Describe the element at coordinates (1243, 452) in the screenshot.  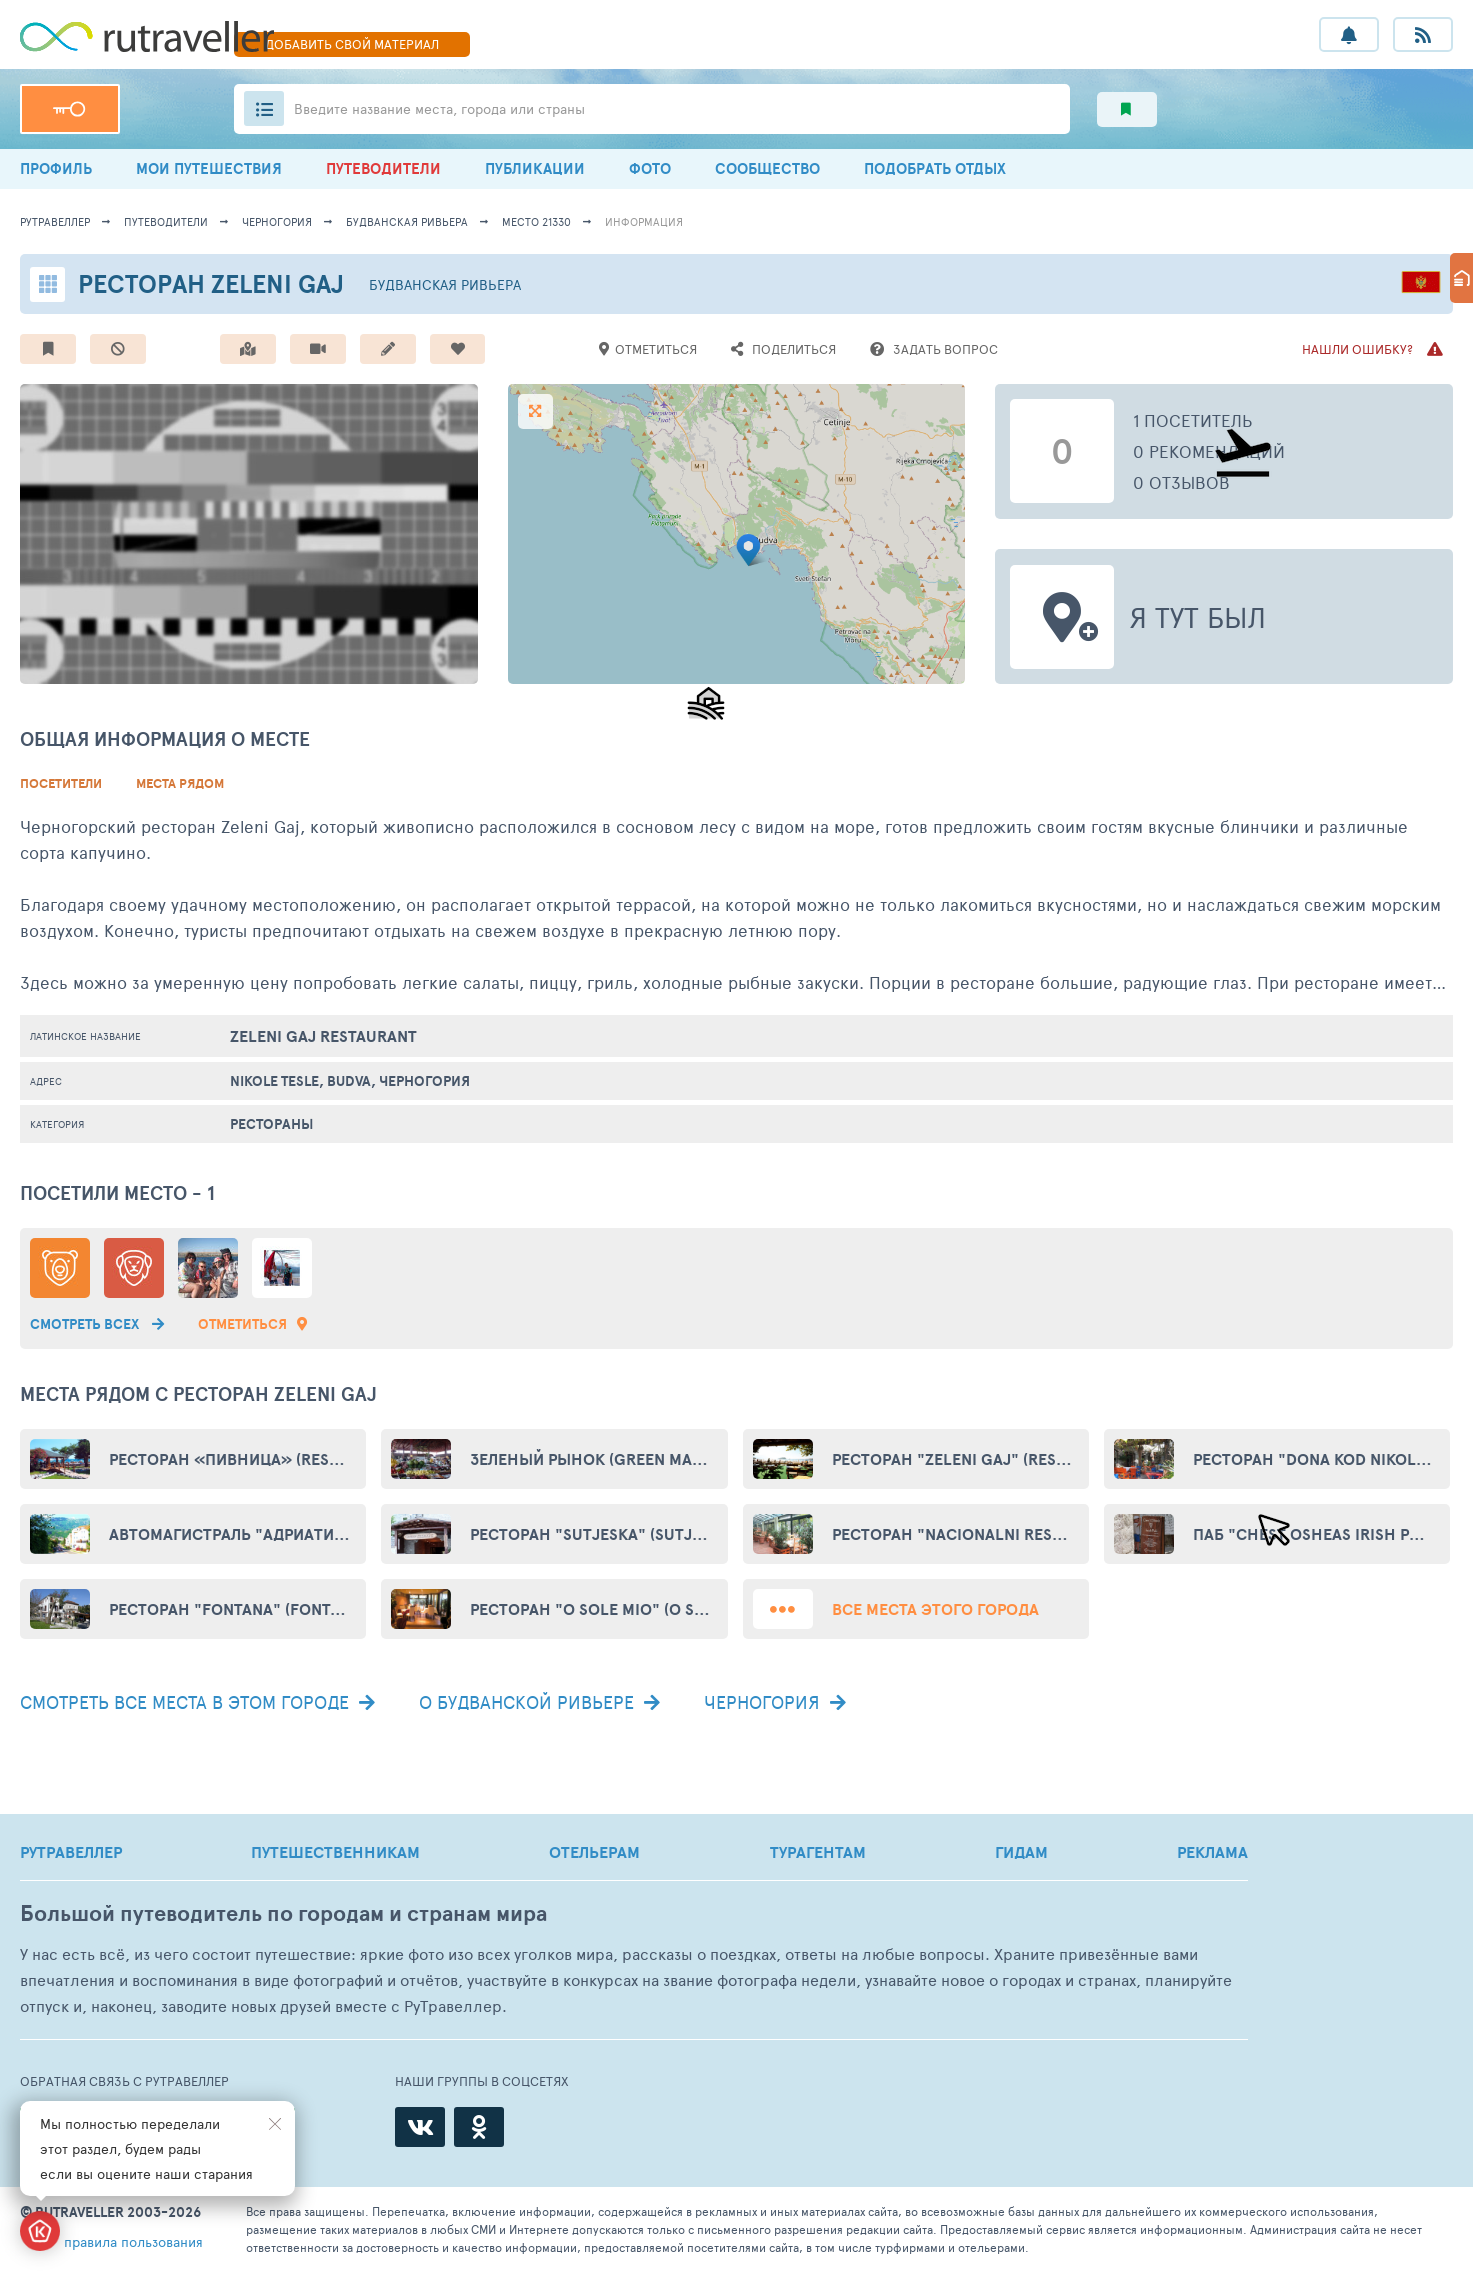
I see `view flight departure information` at that location.